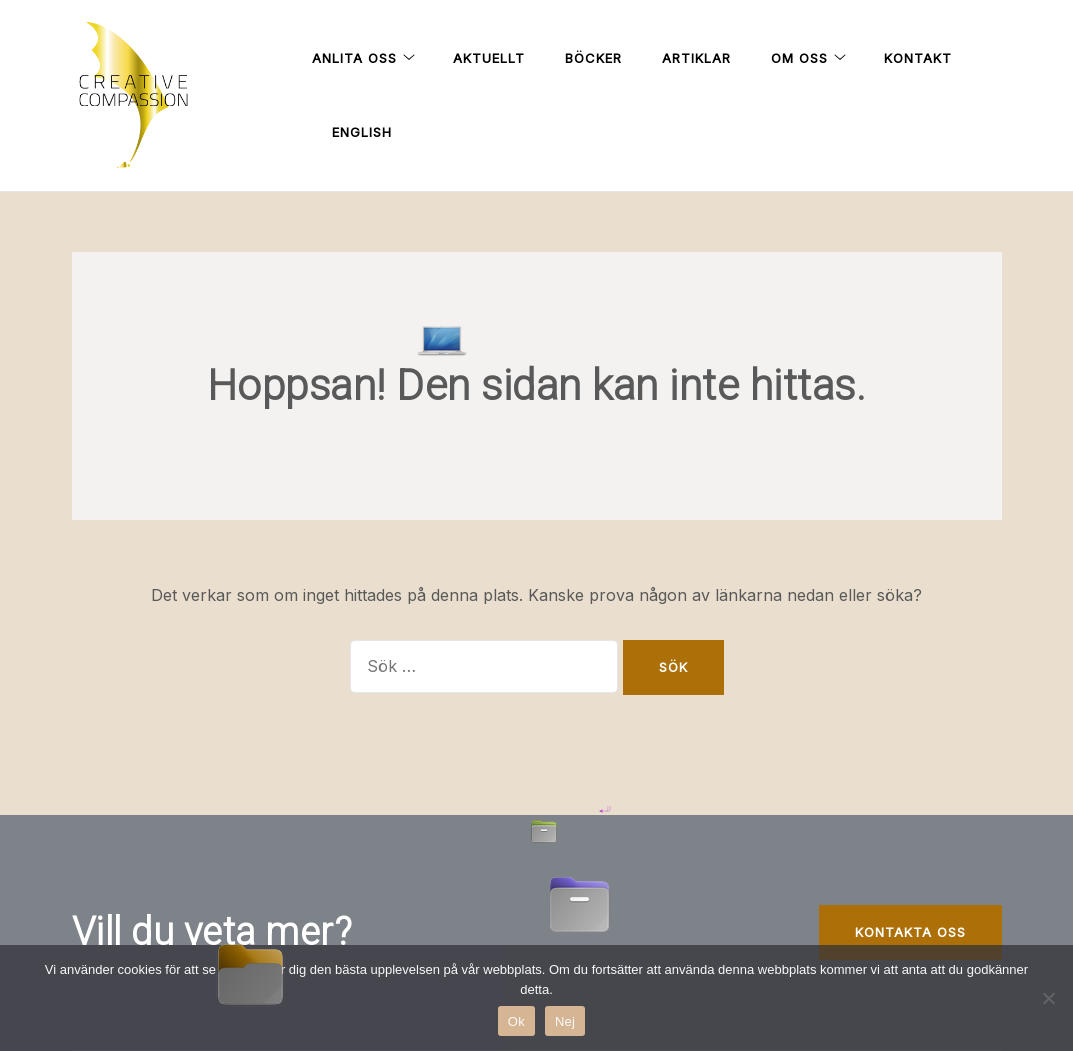 The width and height of the screenshot is (1073, 1051). What do you see at coordinates (250, 974) in the screenshot?
I see `an open folder containing files` at bounding box center [250, 974].